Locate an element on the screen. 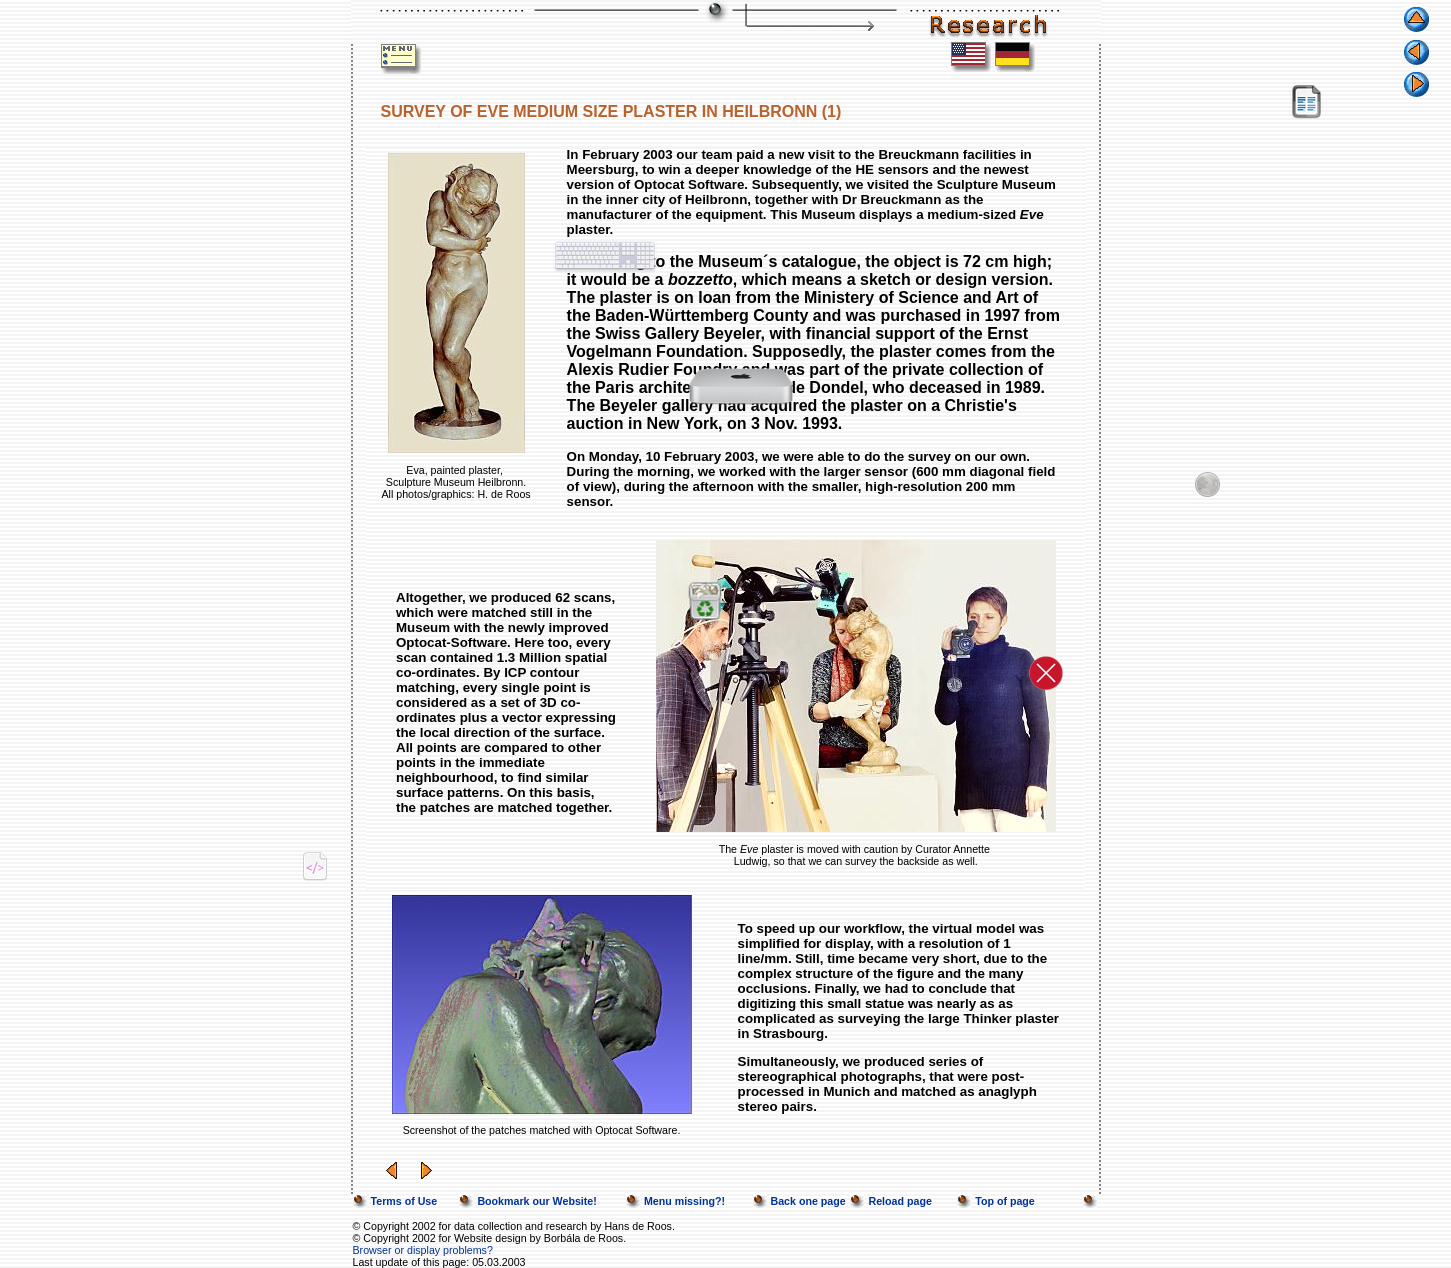  indicates a file or content that cannot be read is located at coordinates (1046, 673).